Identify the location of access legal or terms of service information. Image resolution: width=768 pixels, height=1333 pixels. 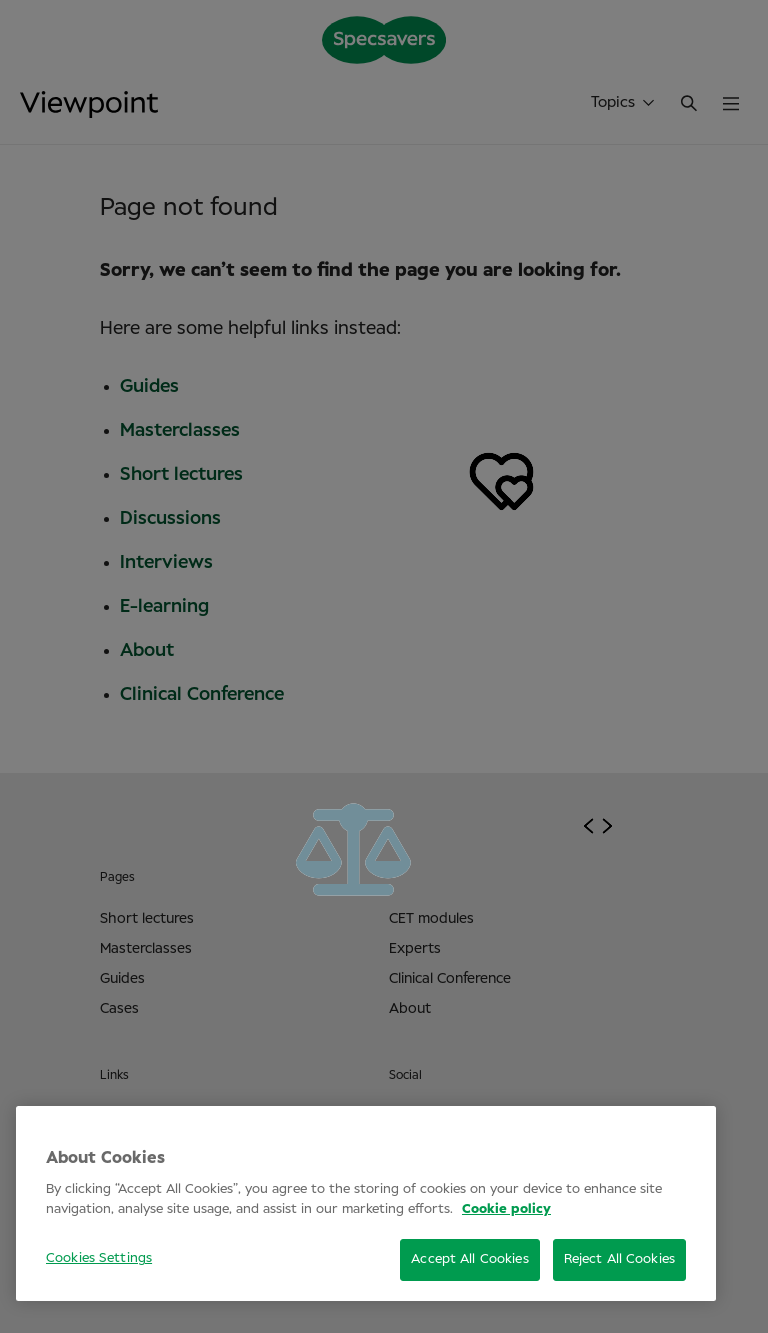
(353, 849).